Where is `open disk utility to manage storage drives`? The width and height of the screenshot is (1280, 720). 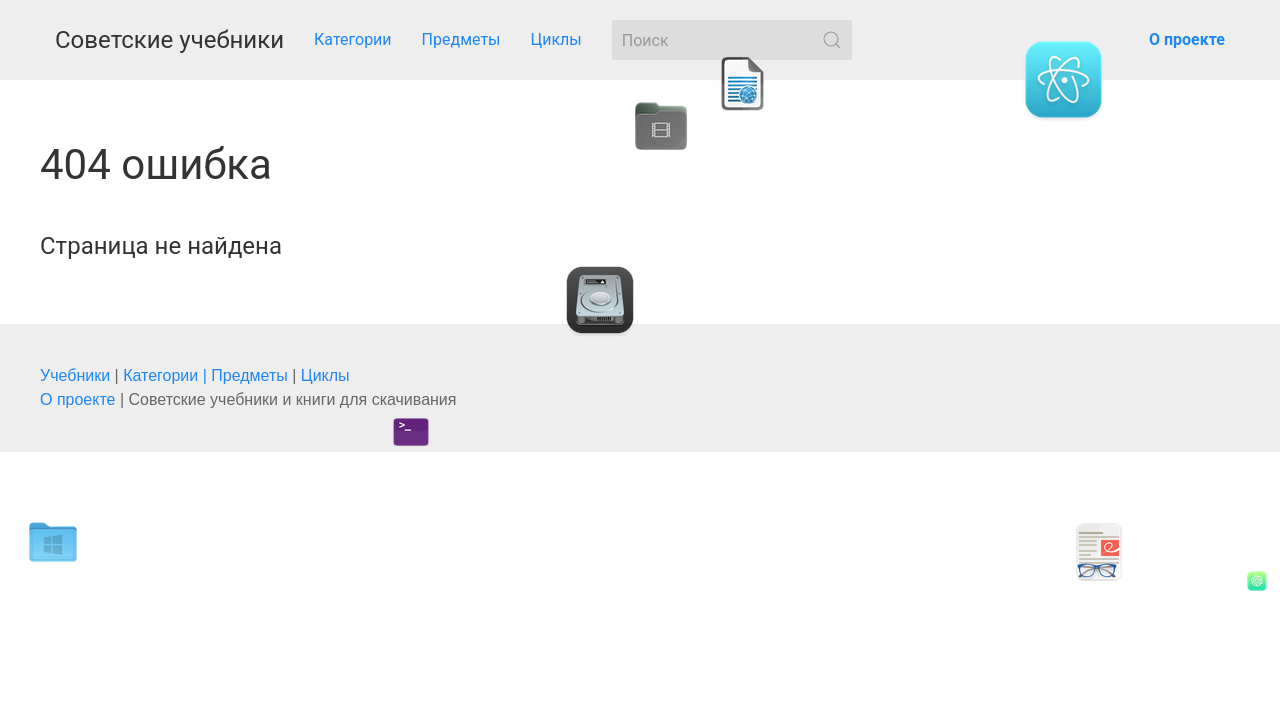
open disk utility to manage storage drives is located at coordinates (600, 300).